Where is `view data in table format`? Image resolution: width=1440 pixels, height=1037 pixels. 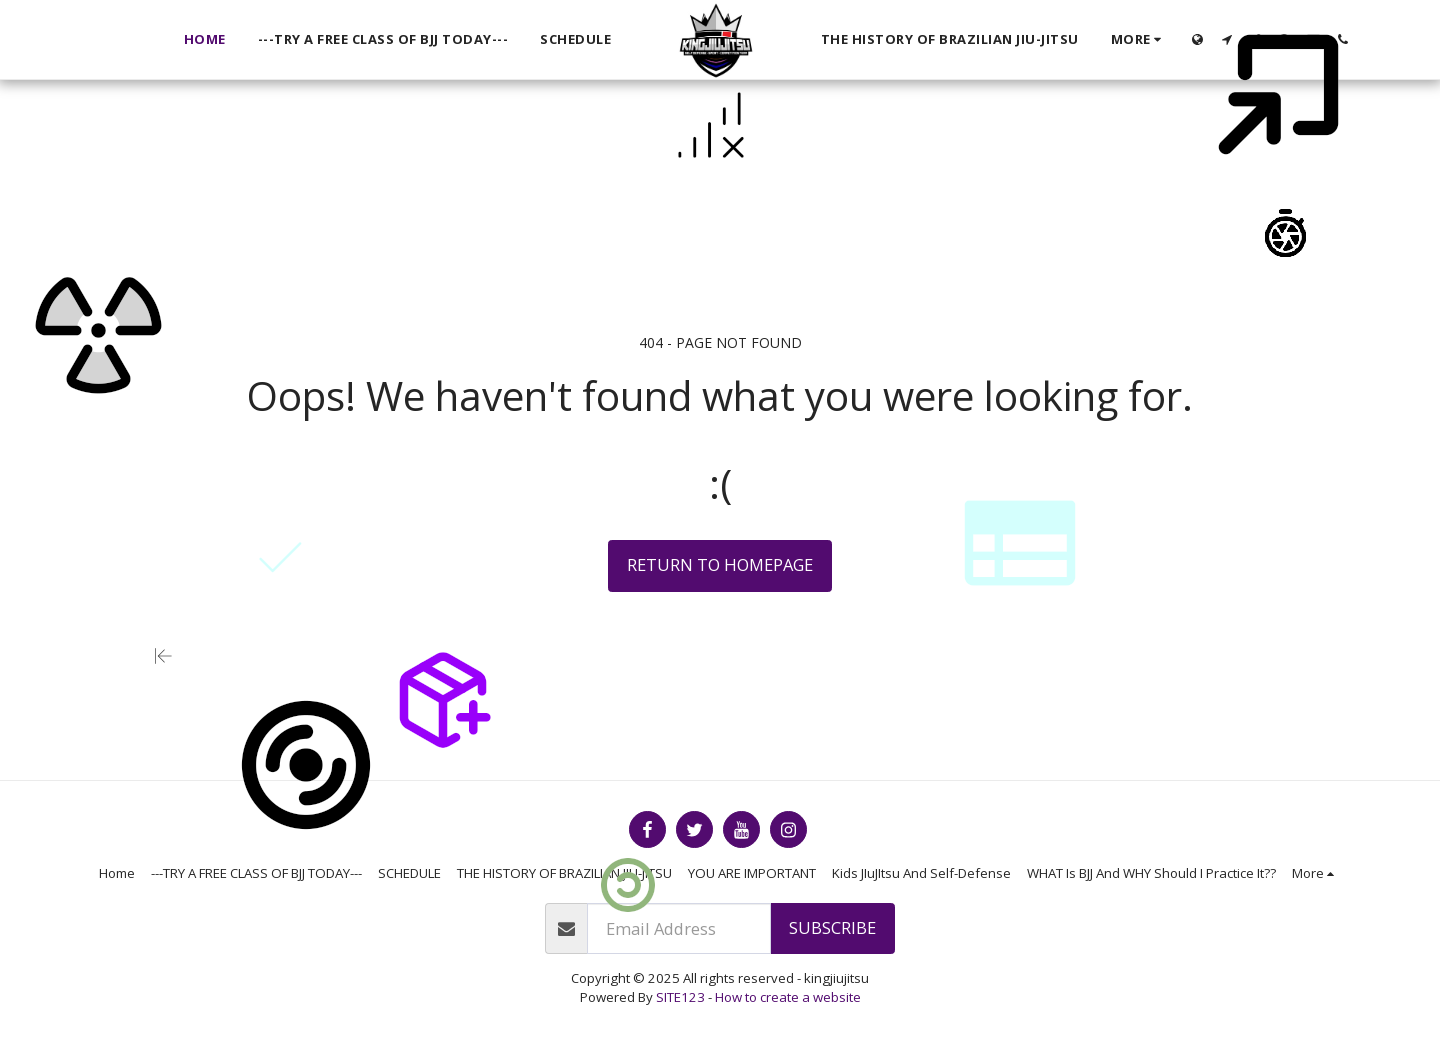
view data in table format is located at coordinates (1020, 543).